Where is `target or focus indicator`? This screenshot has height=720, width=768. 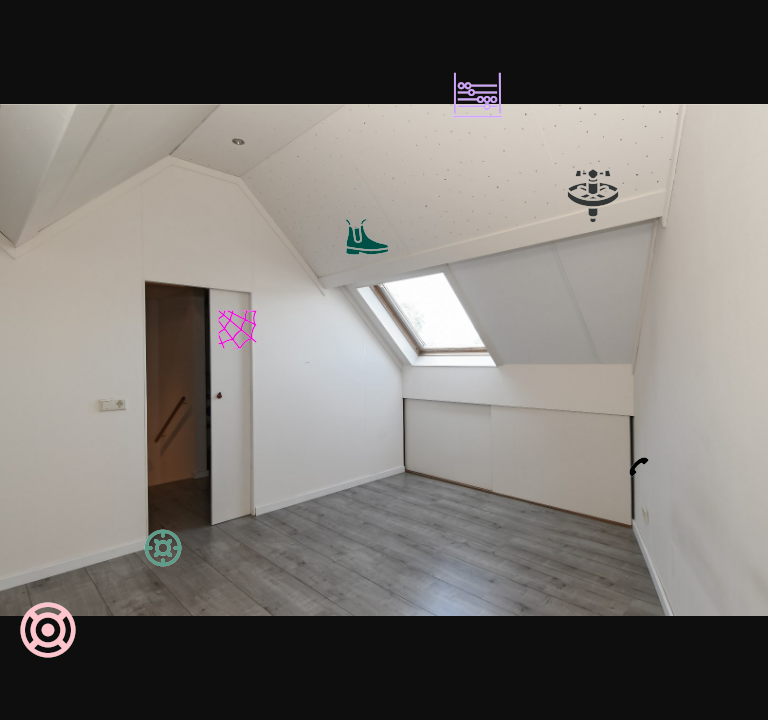 target or focus indicator is located at coordinates (48, 630).